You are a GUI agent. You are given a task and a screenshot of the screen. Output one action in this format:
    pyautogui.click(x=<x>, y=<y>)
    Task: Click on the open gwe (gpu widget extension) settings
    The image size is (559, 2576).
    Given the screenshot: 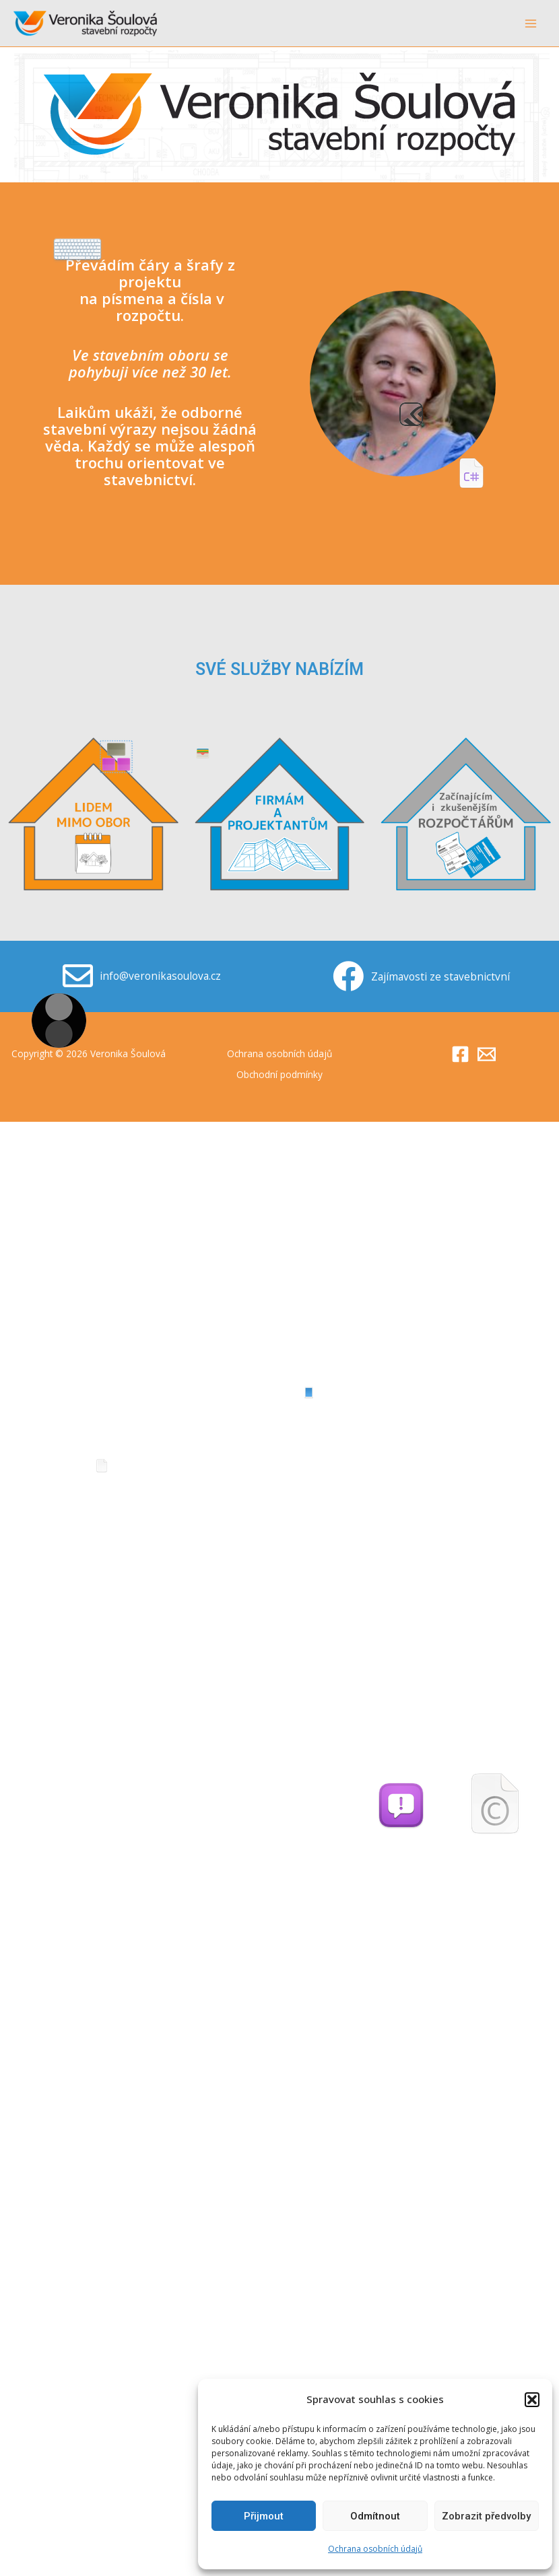 What is the action you would take?
    pyautogui.click(x=411, y=414)
    